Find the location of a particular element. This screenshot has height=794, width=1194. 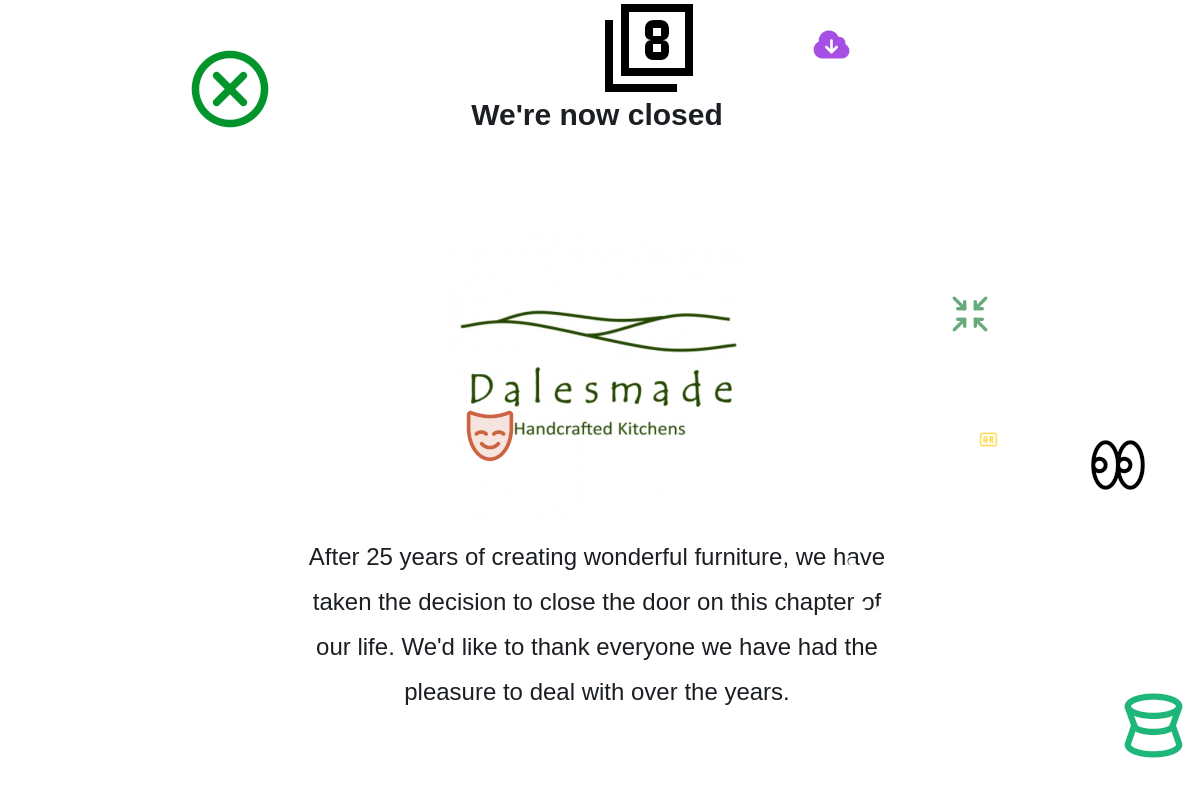

theater or entertainment category is located at coordinates (490, 434).